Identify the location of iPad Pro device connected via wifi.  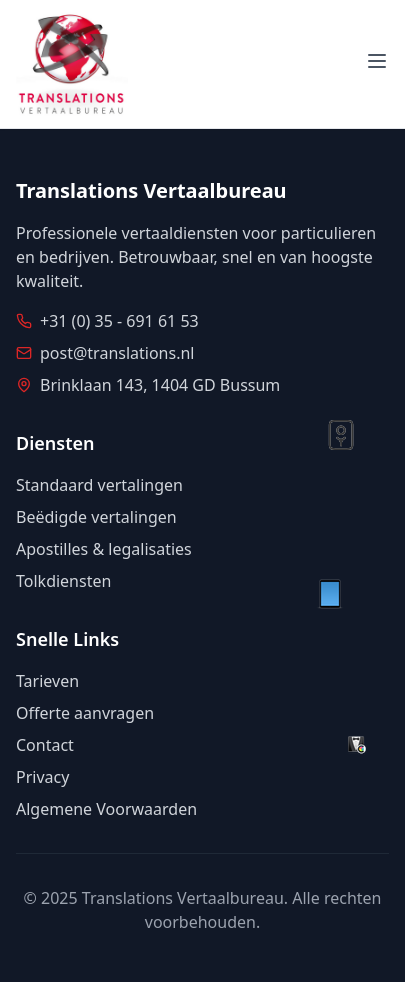
(330, 594).